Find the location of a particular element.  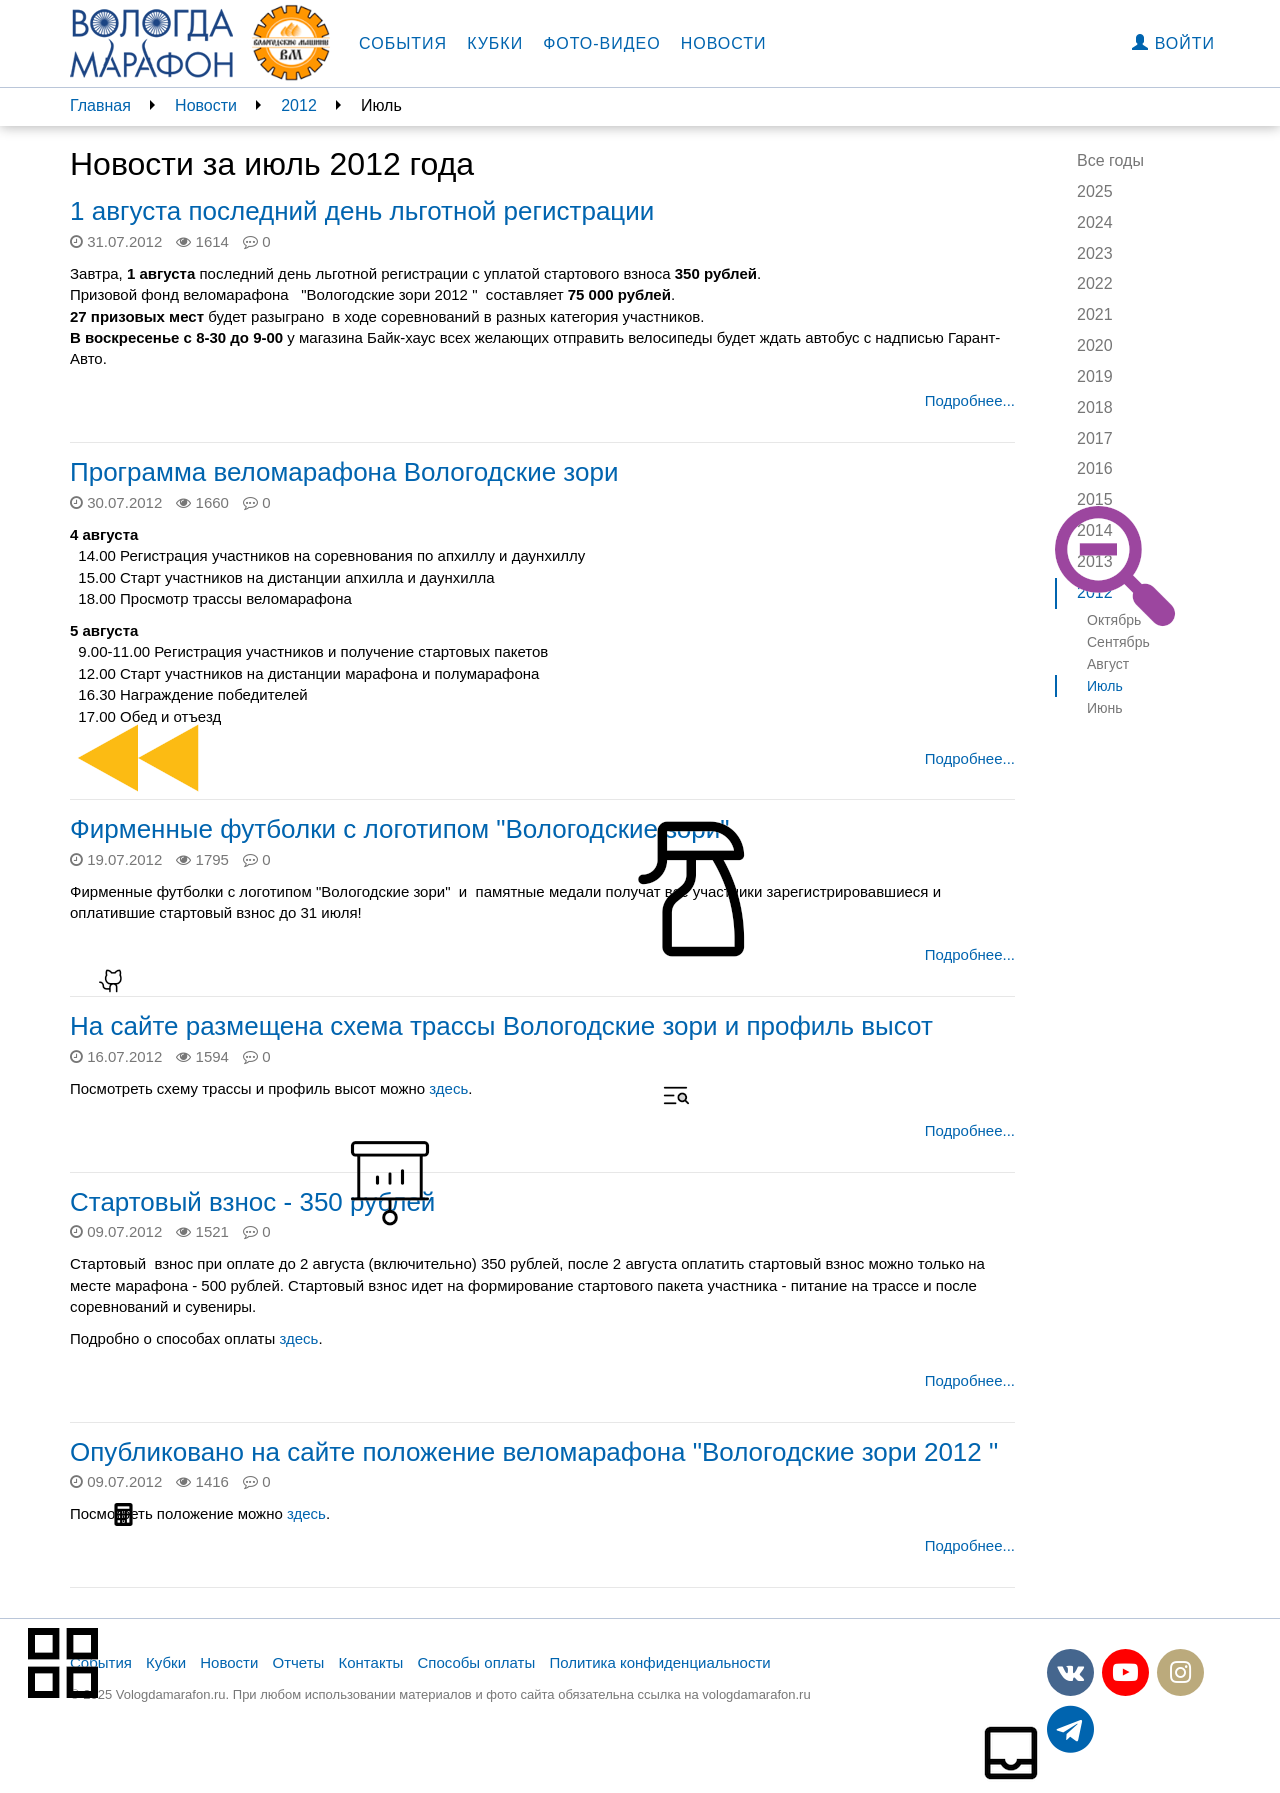

skip to previous track is located at coordinates (138, 758).